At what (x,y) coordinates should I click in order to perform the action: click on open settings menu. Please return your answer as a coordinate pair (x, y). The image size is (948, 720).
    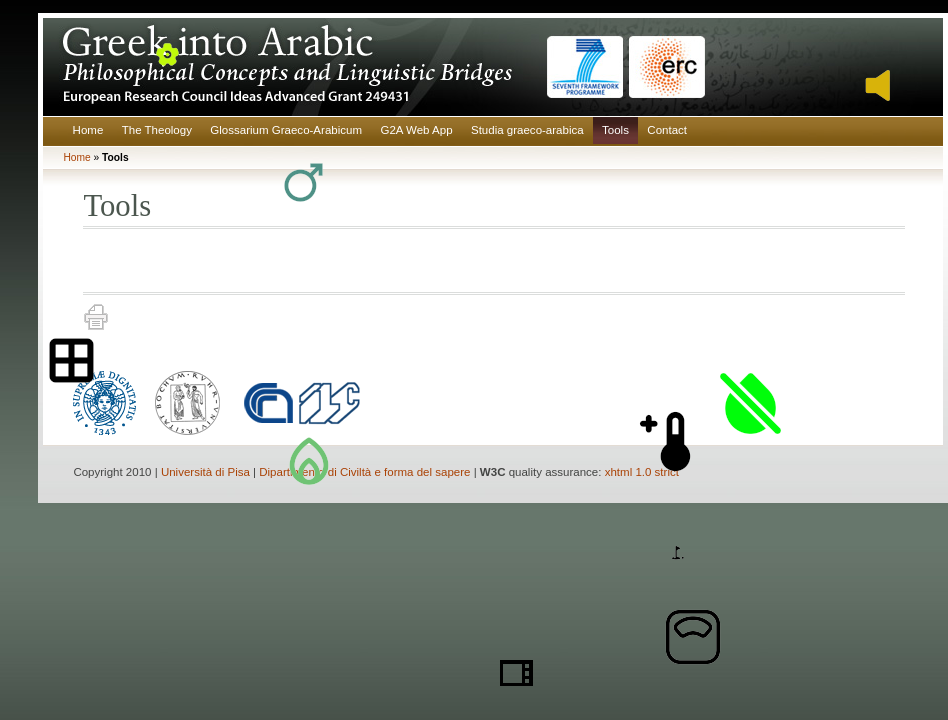
    Looking at the image, I should click on (167, 54).